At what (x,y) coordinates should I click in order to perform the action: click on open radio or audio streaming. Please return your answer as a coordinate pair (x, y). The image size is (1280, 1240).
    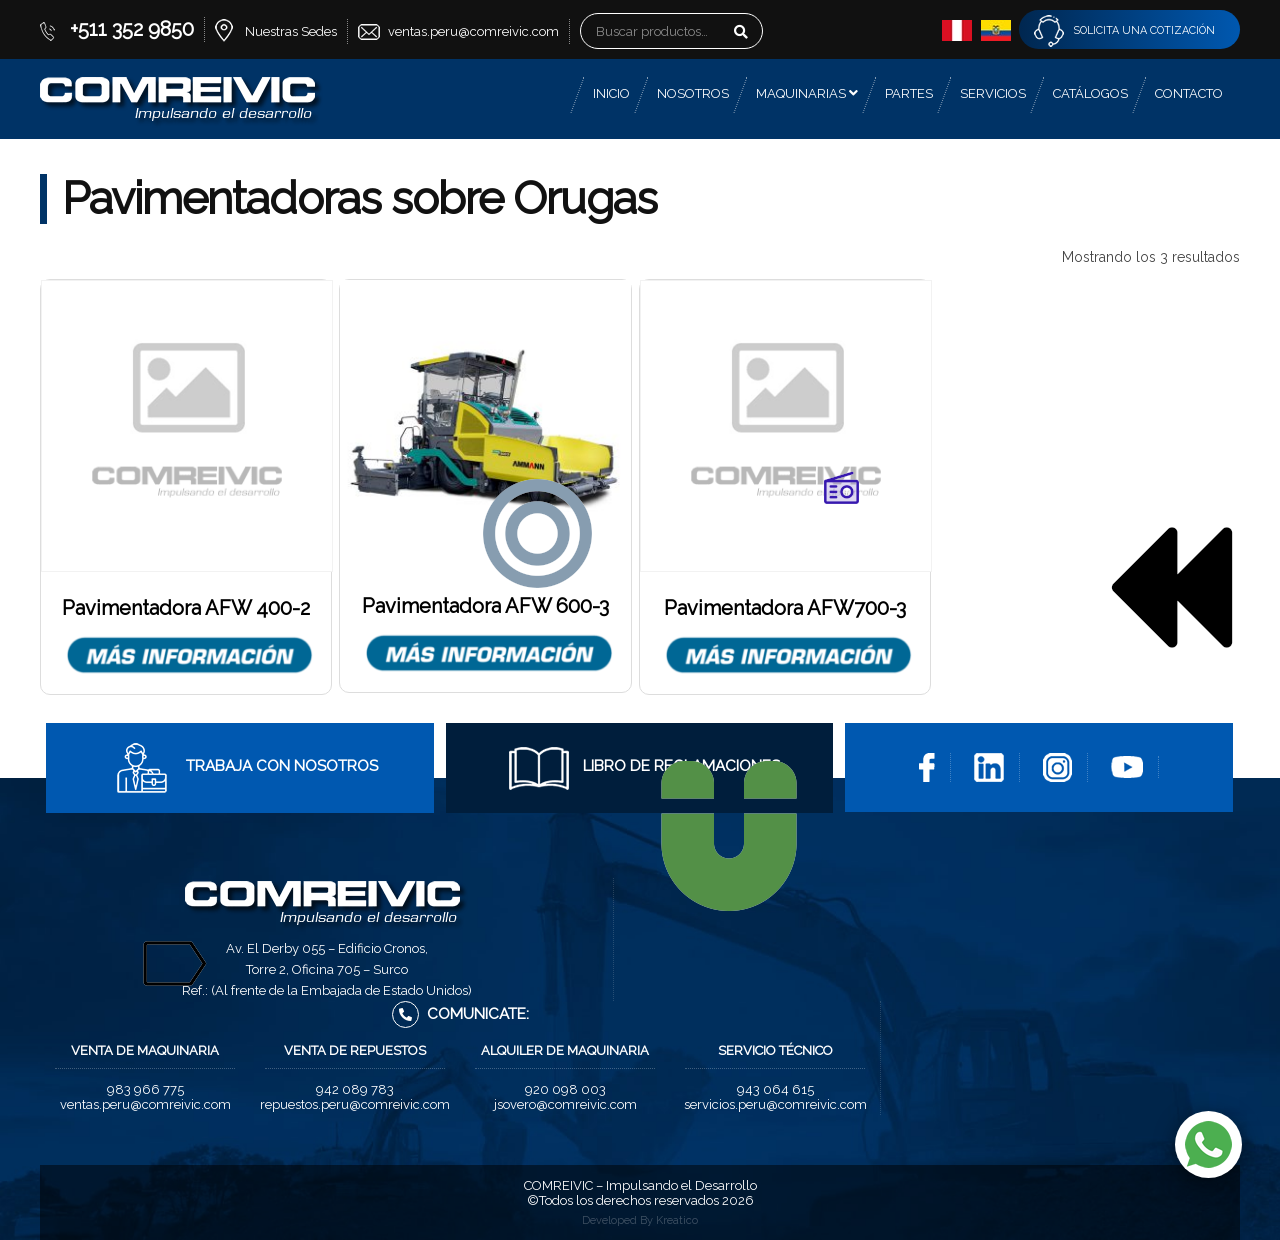
    Looking at the image, I should click on (841, 490).